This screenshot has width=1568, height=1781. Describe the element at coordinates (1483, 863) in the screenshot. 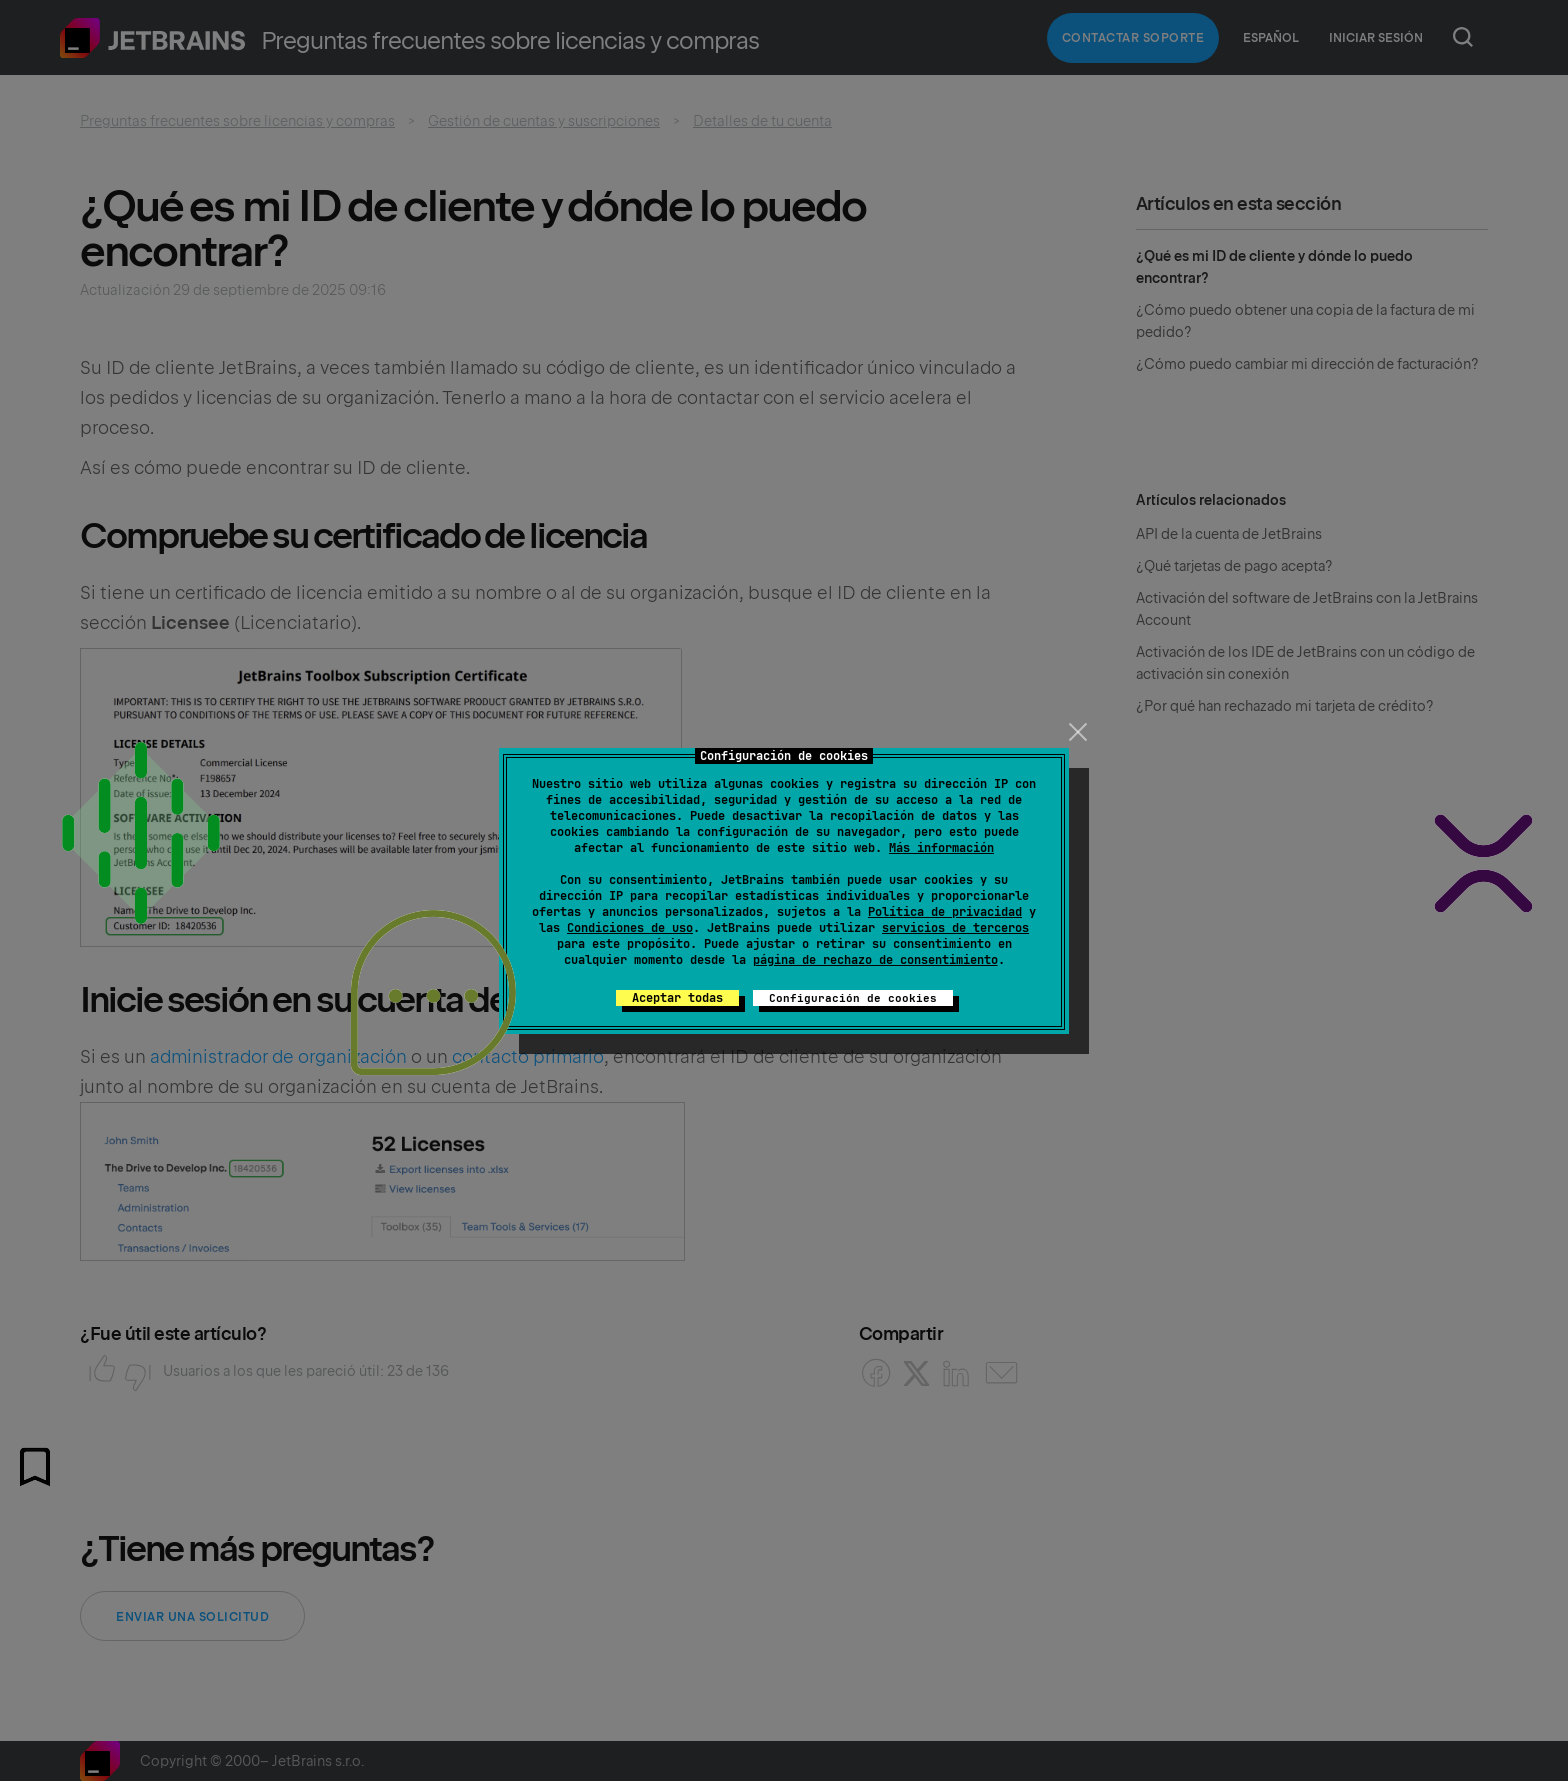

I see `XRP cryptocurrency symbol` at that location.